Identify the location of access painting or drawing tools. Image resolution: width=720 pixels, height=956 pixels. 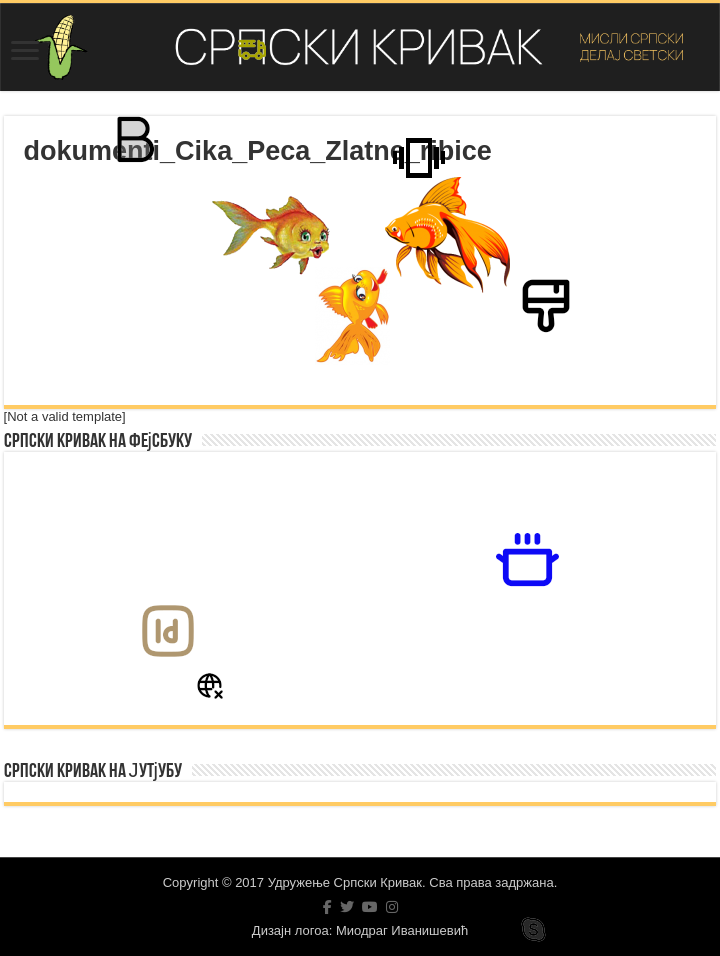
(546, 305).